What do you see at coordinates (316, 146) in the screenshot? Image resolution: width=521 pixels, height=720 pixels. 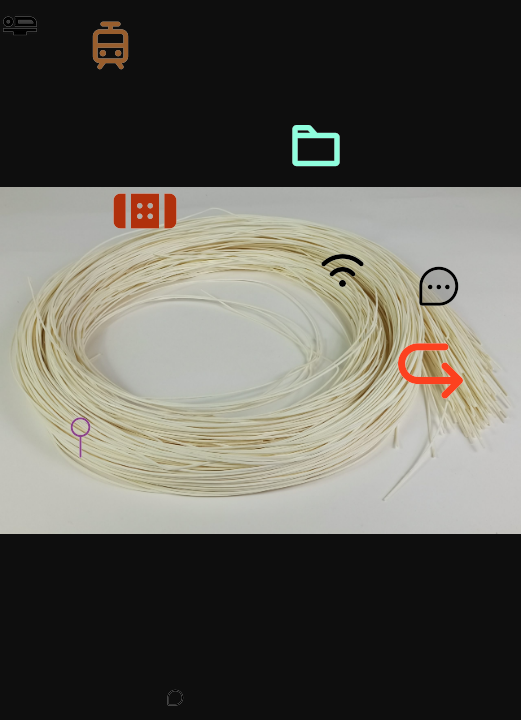 I see `access your files and documents` at bounding box center [316, 146].